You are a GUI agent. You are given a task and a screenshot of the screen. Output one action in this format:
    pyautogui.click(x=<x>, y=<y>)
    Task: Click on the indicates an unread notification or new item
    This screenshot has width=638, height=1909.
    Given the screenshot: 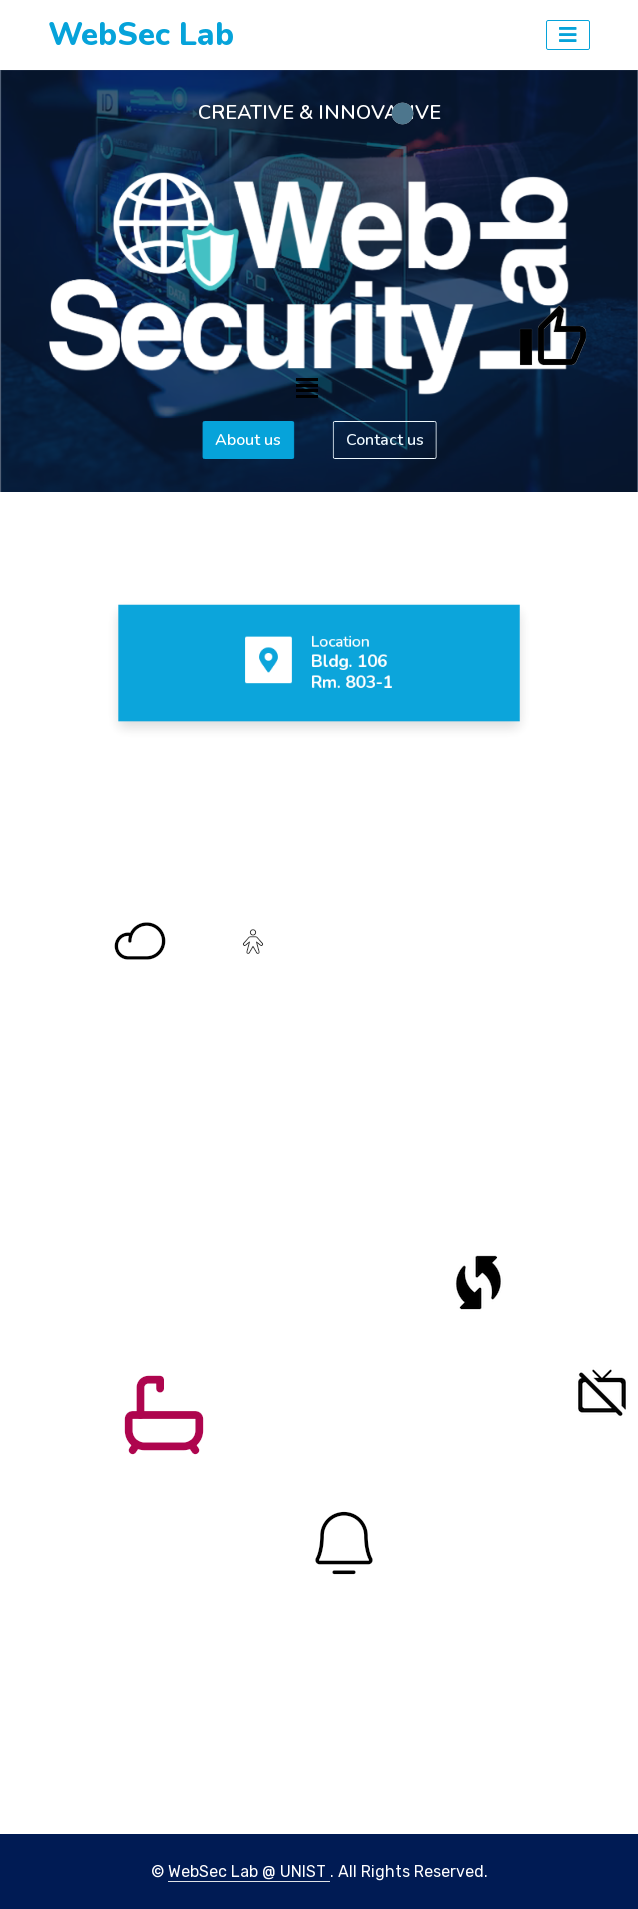 What is the action you would take?
    pyautogui.click(x=402, y=113)
    